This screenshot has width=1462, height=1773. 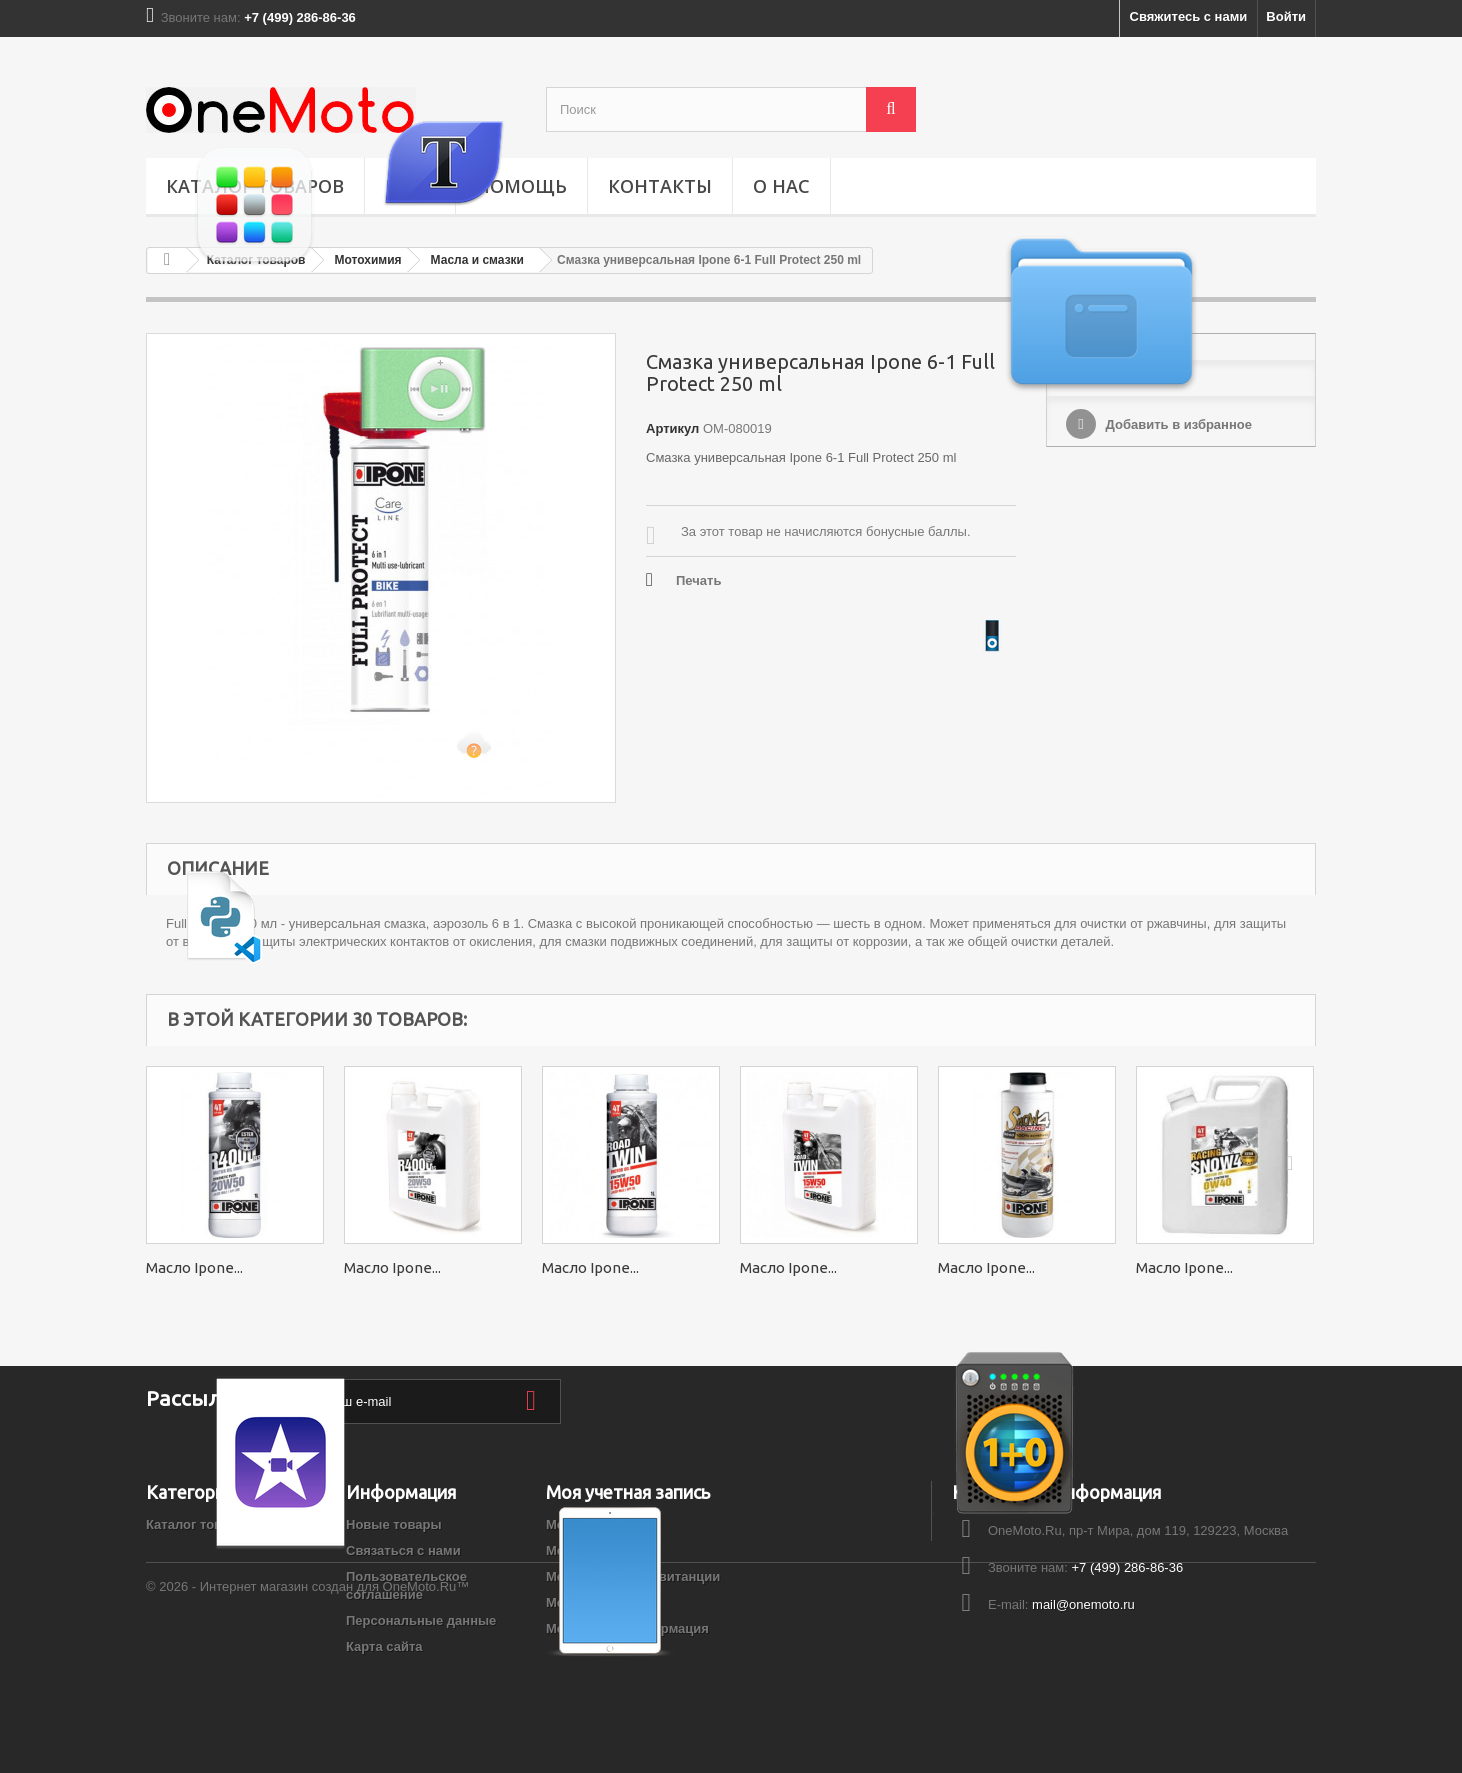 What do you see at coordinates (444, 162) in the screenshot?
I see `access text style library in iMovie` at bounding box center [444, 162].